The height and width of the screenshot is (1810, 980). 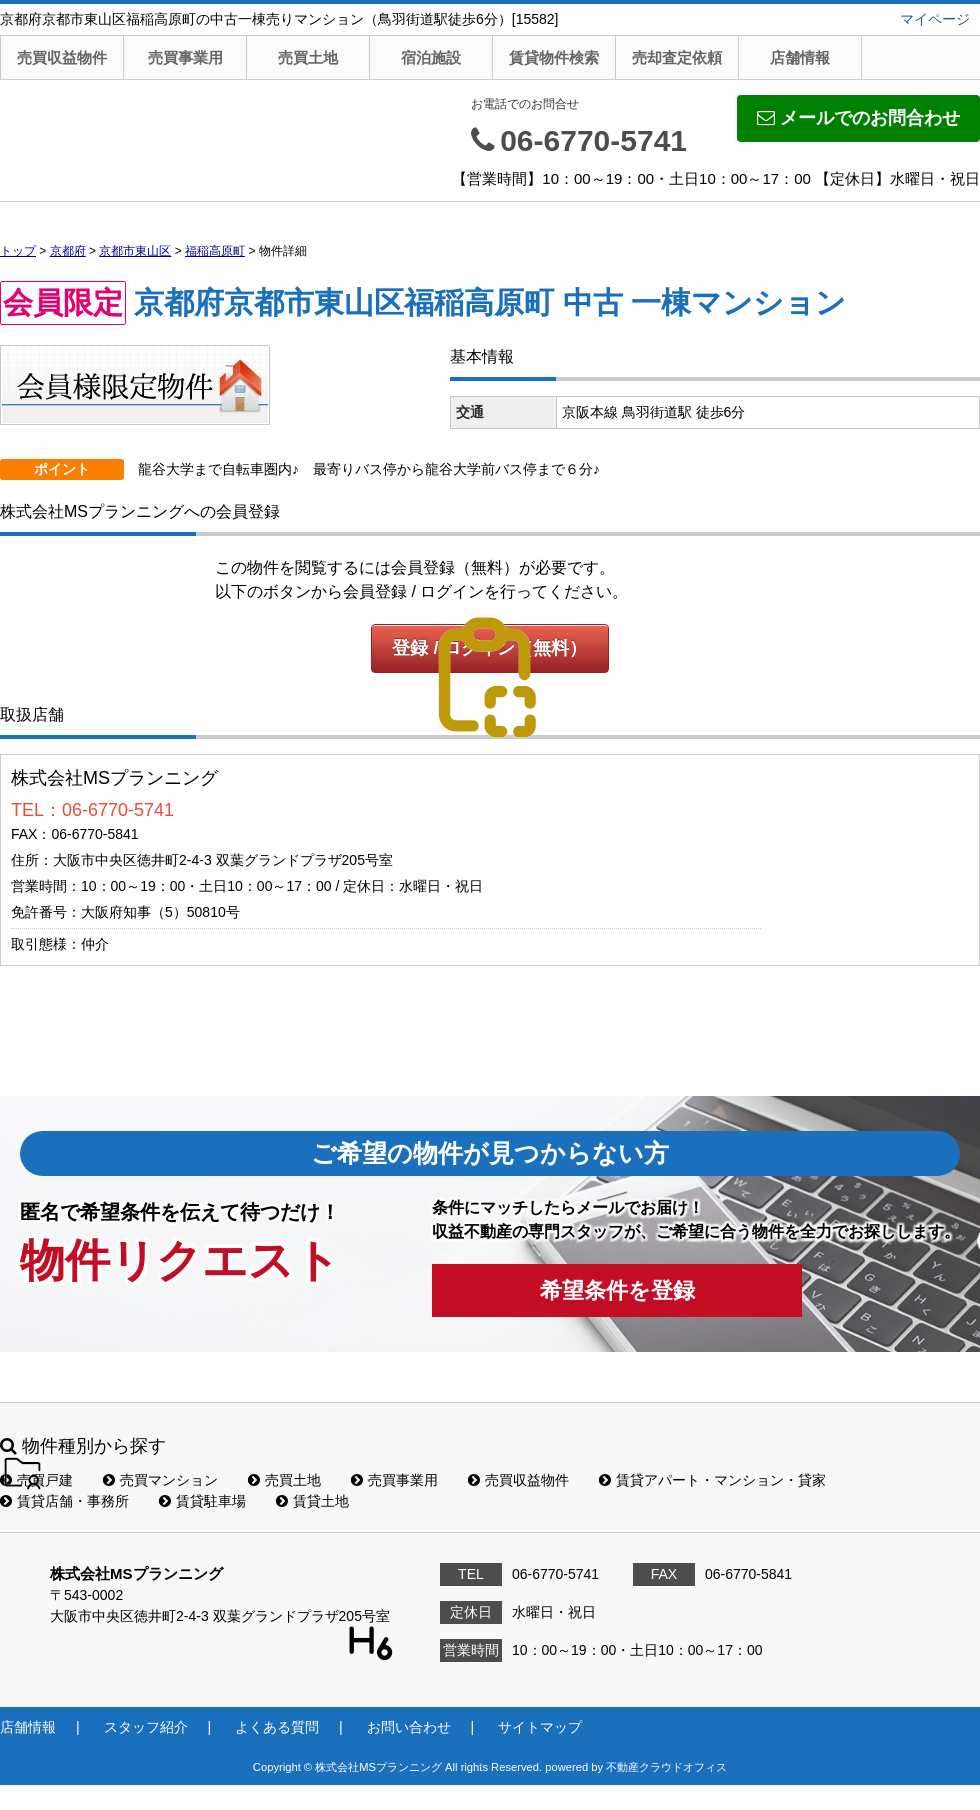 What do you see at coordinates (368, 1642) in the screenshot?
I see `format text as heading level 6` at bounding box center [368, 1642].